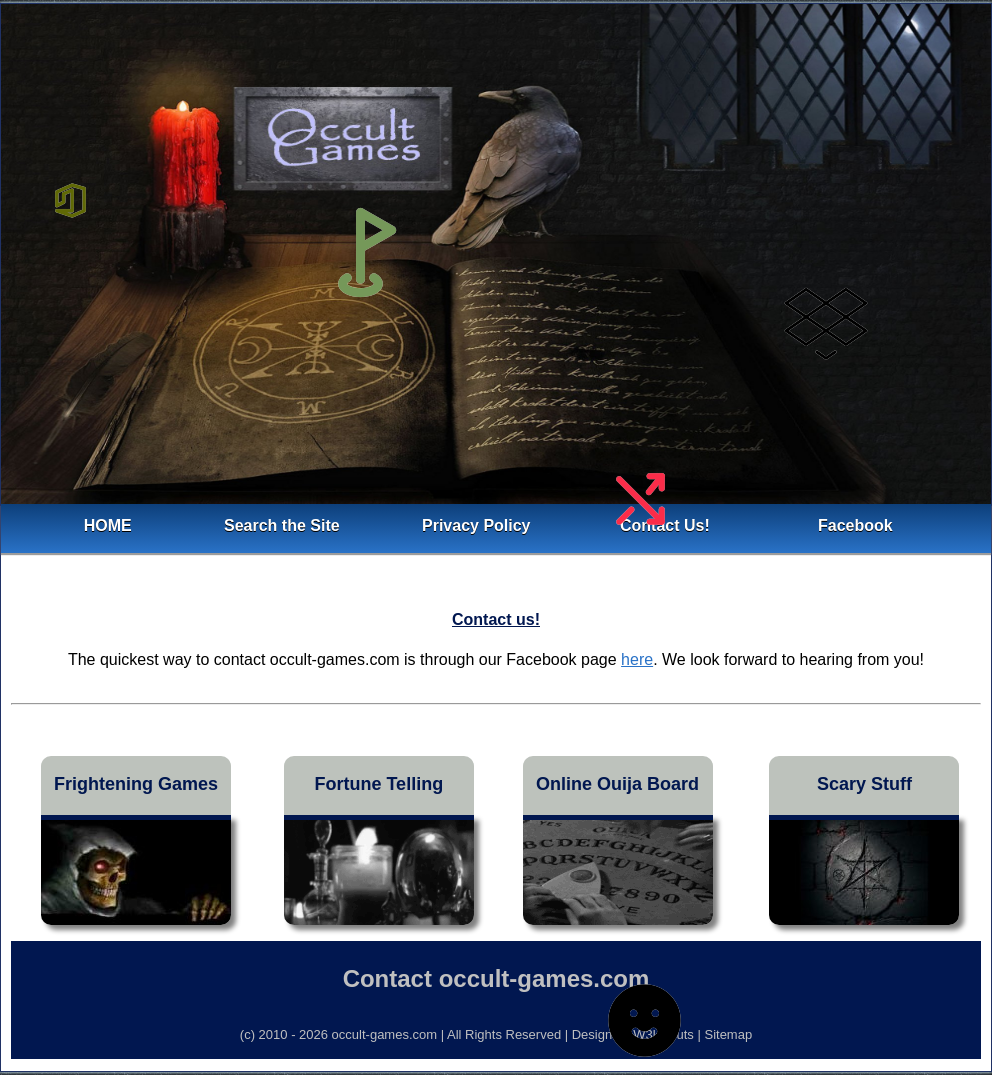 The height and width of the screenshot is (1075, 992). I want to click on toggle between two states or options, so click(640, 500).